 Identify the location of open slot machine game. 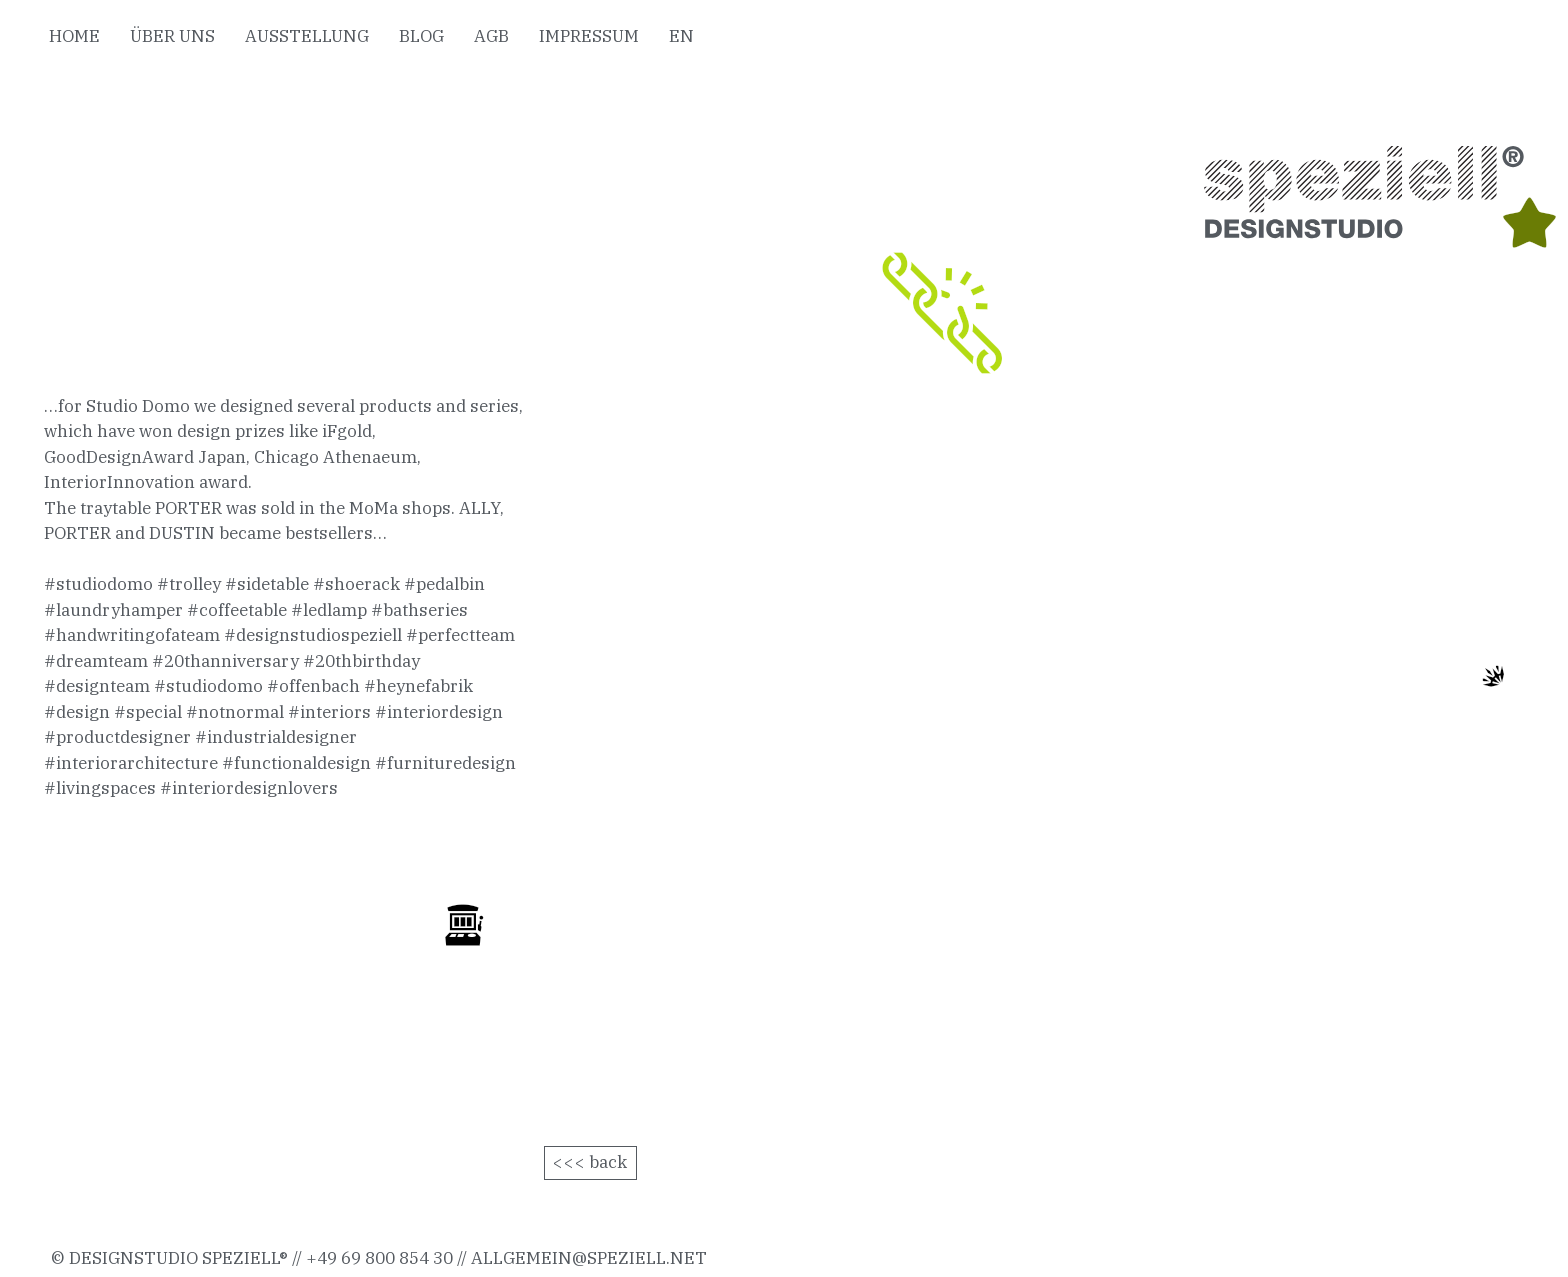
(463, 925).